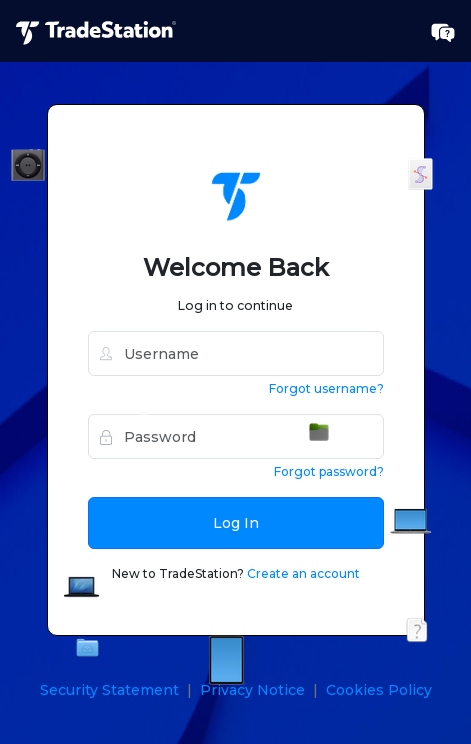 This screenshot has width=471, height=744. What do you see at coordinates (87, 647) in the screenshot?
I see `open office documents folder` at bounding box center [87, 647].